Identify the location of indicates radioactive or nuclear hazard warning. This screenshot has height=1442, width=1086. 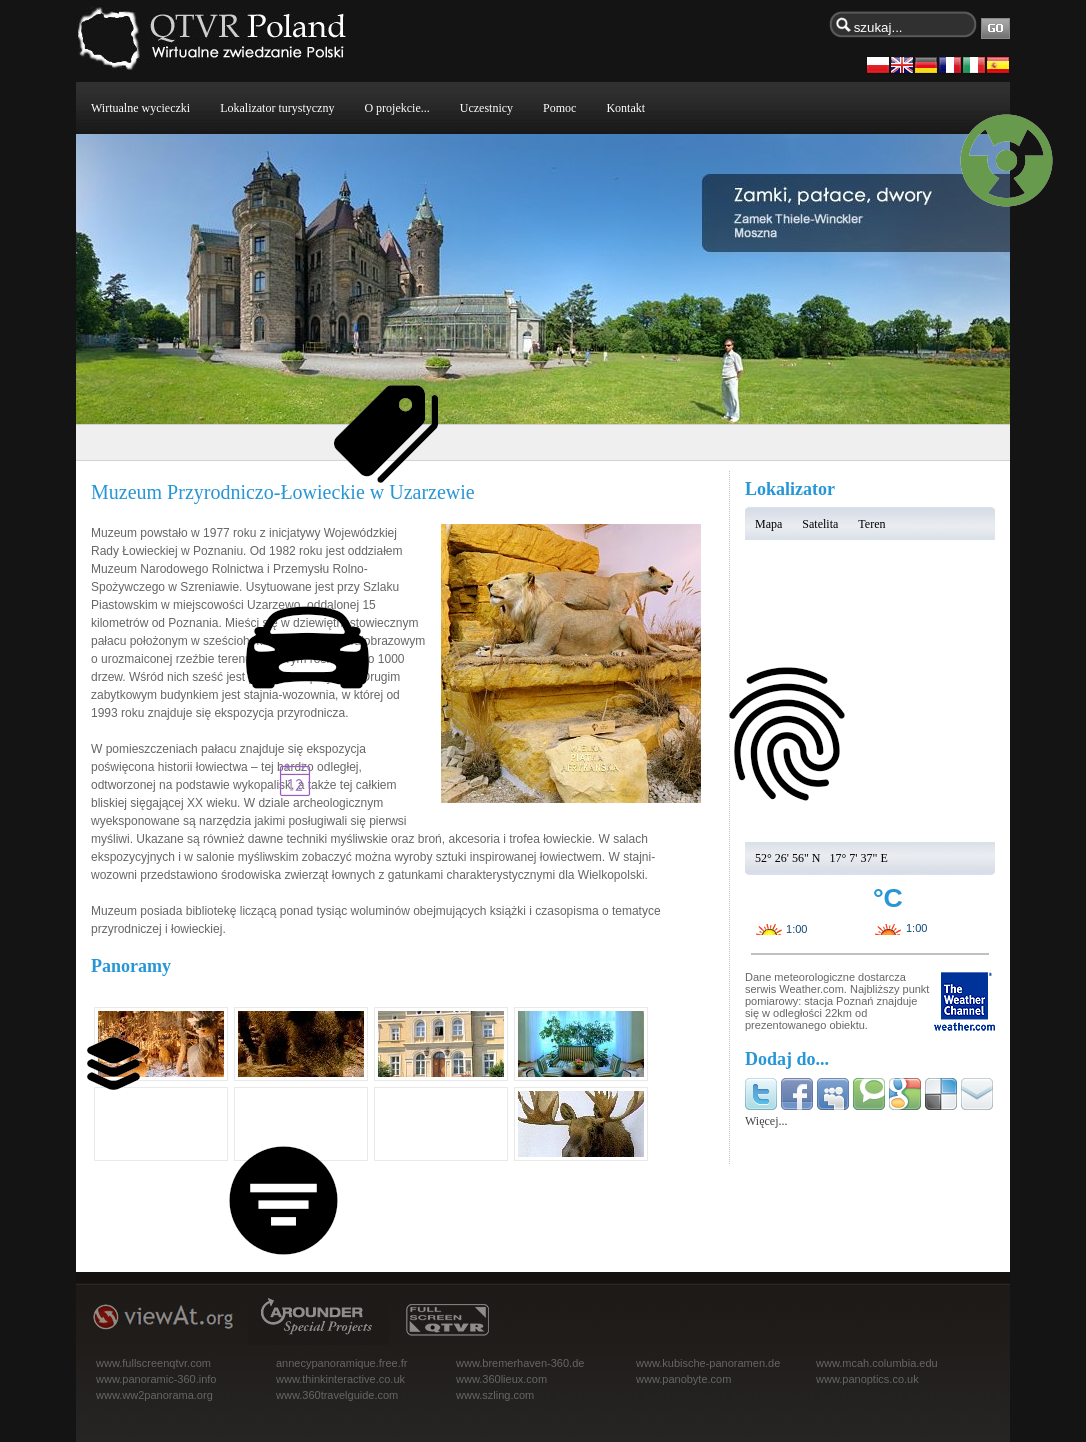
(1006, 160).